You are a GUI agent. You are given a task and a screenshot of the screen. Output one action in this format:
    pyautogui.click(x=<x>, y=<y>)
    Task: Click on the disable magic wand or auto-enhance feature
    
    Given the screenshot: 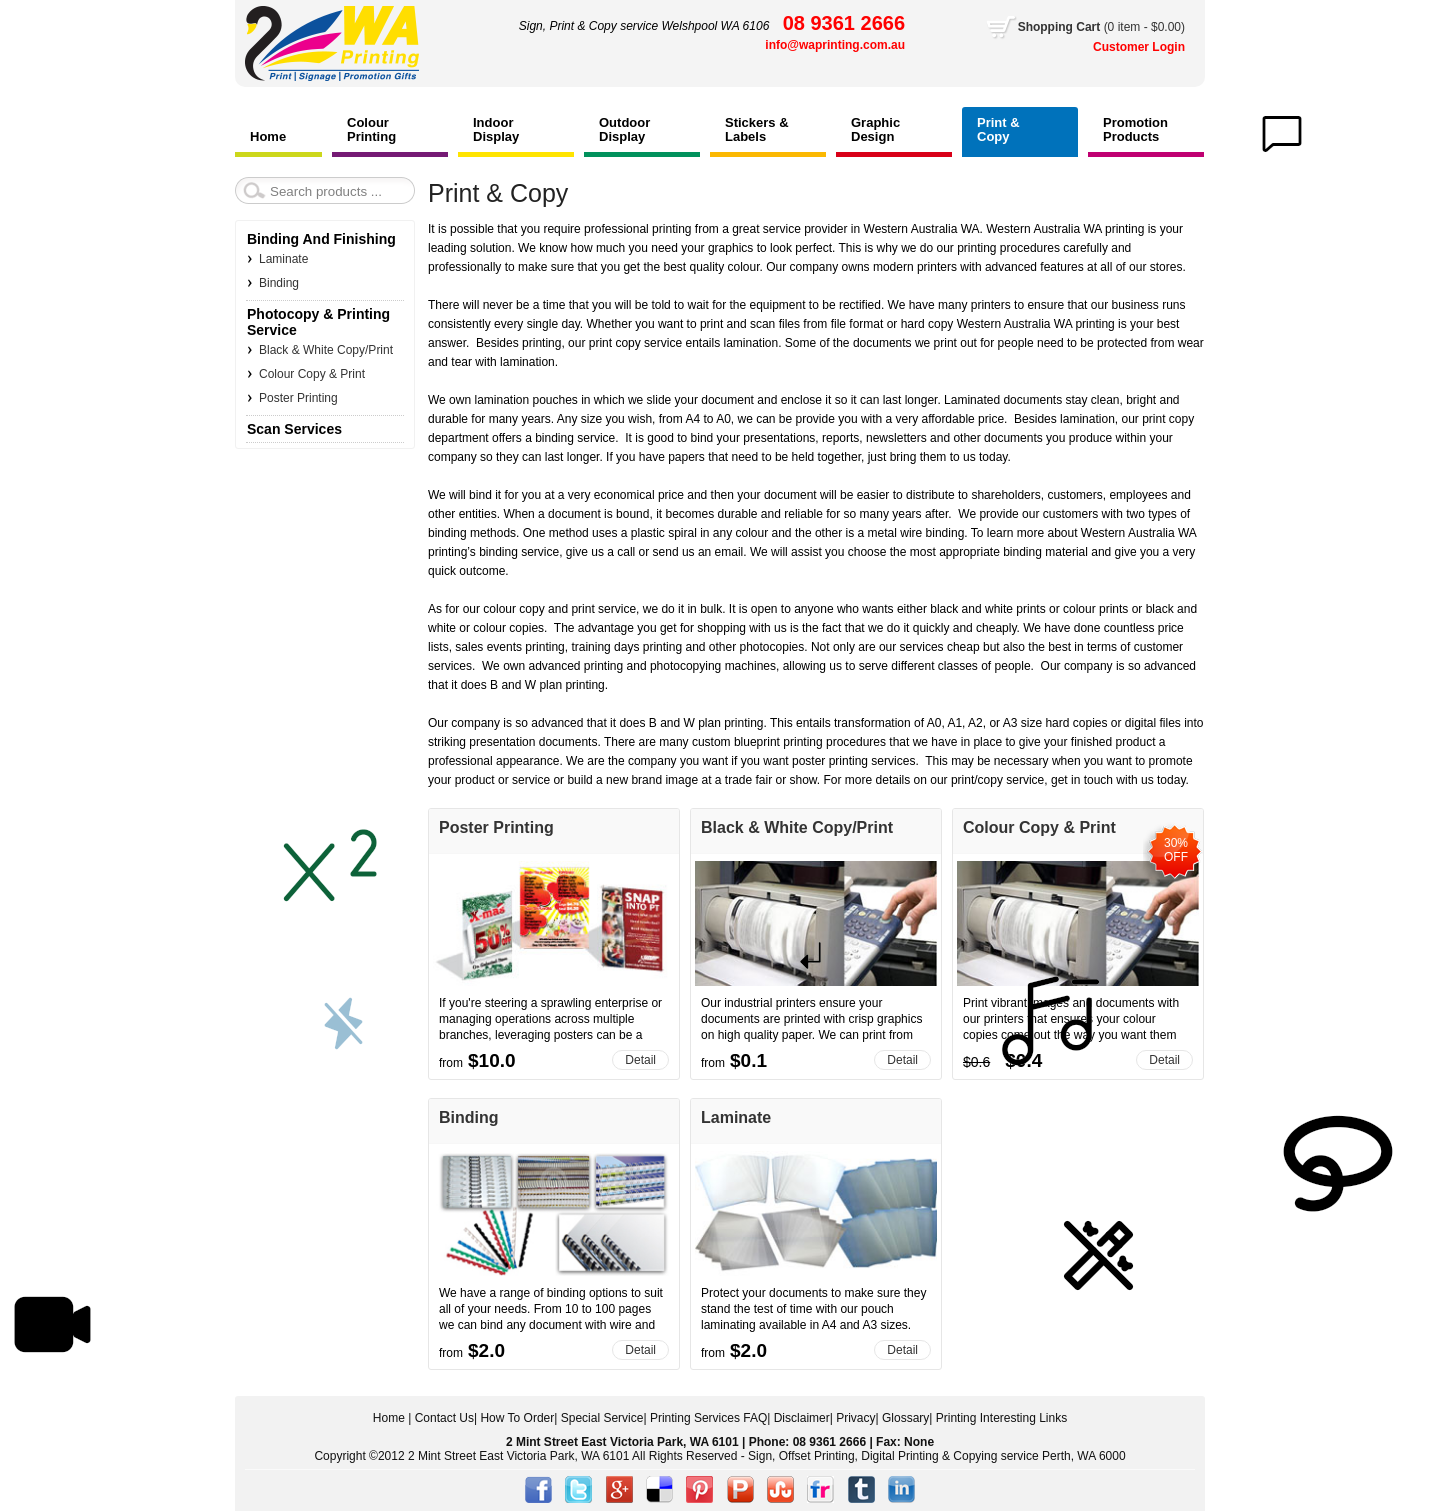 What is the action you would take?
    pyautogui.click(x=1098, y=1255)
    